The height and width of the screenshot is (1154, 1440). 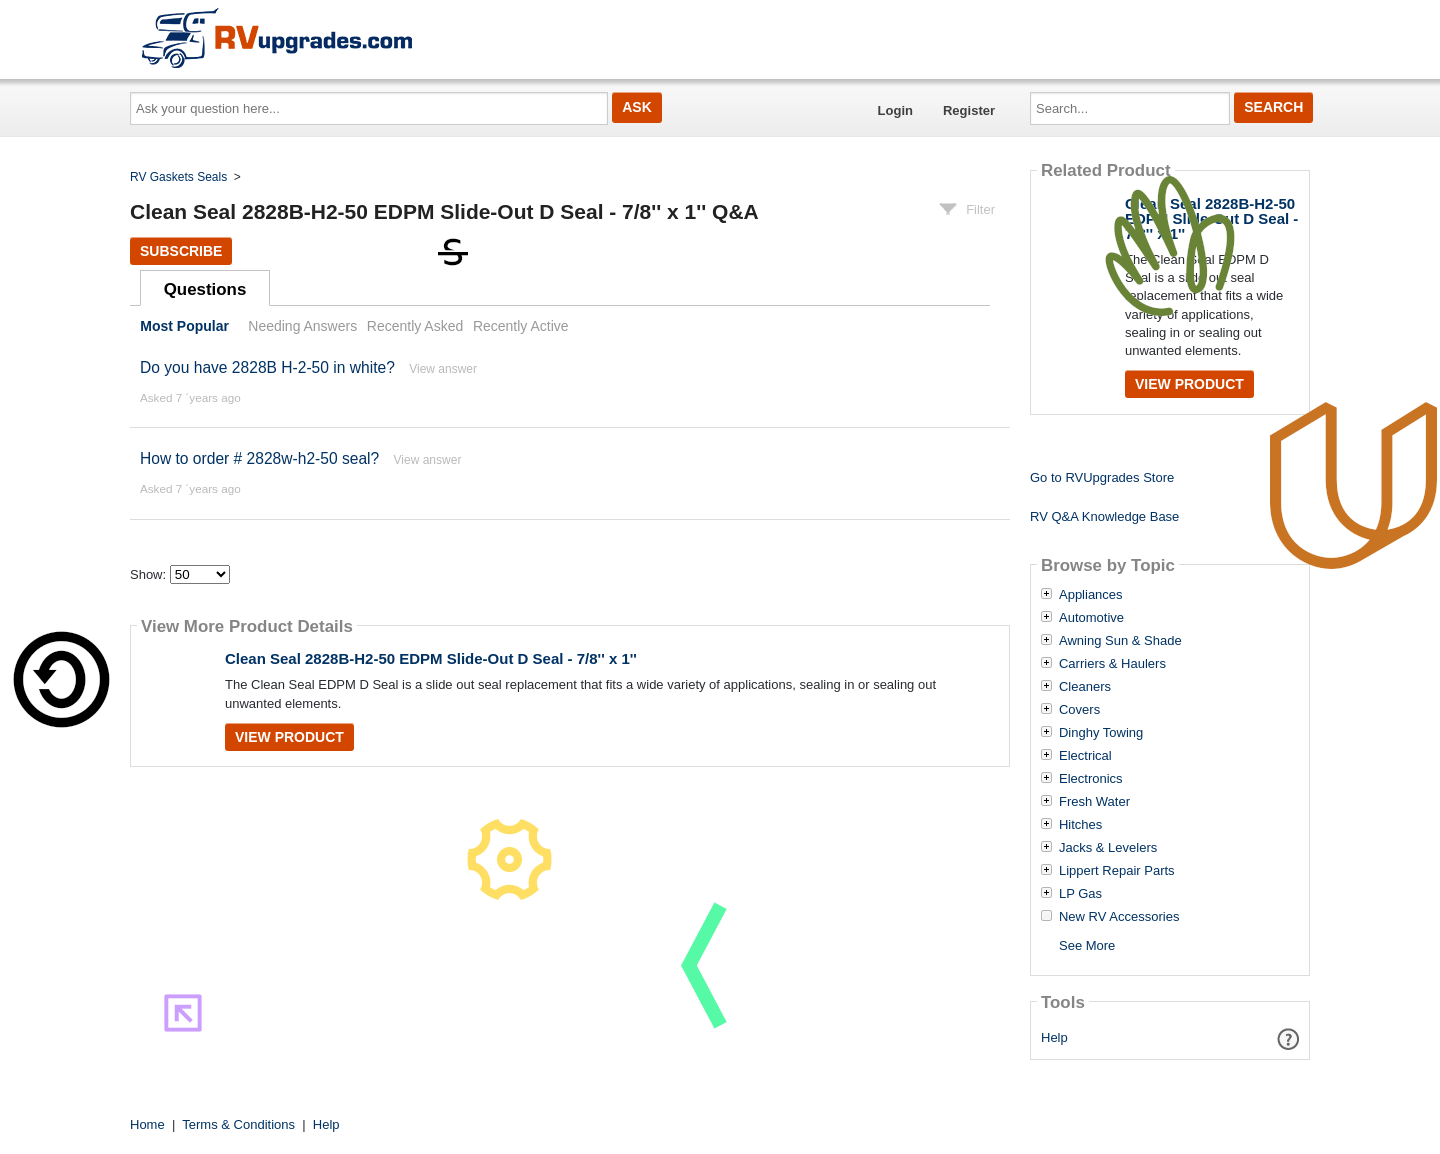 What do you see at coordinates (183, 1013) in the screenshot?
I see `navigate back and up one level` at bounding box center [183, 1013].